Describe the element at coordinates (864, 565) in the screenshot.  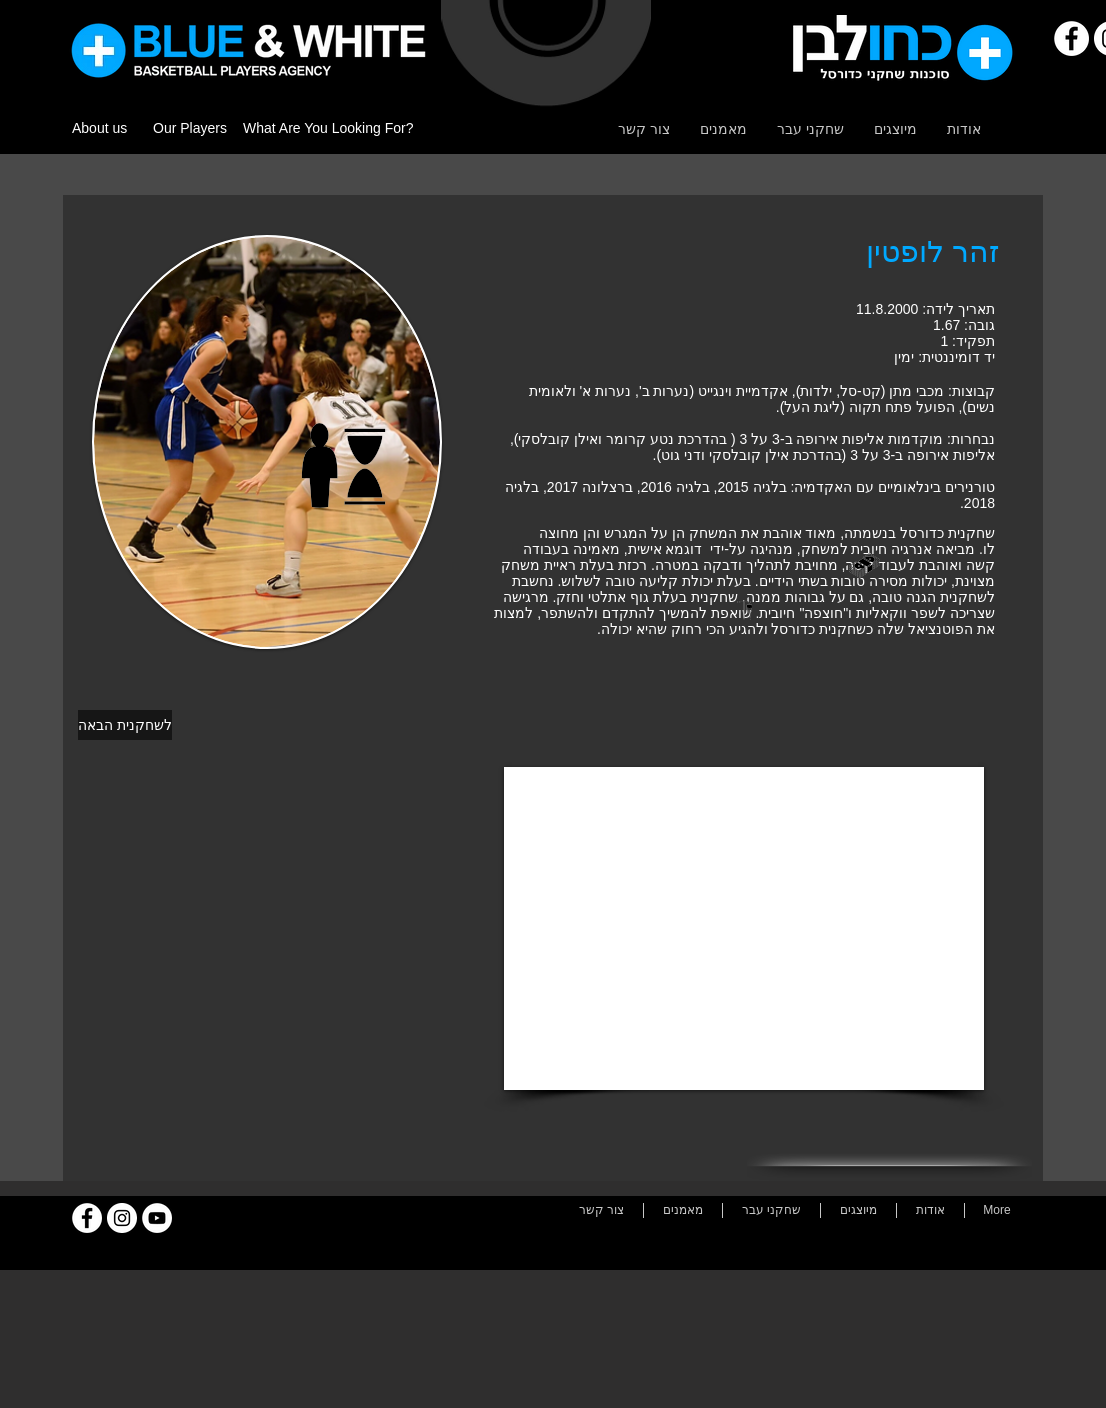
I see `view your wallet or account balance` at that location.